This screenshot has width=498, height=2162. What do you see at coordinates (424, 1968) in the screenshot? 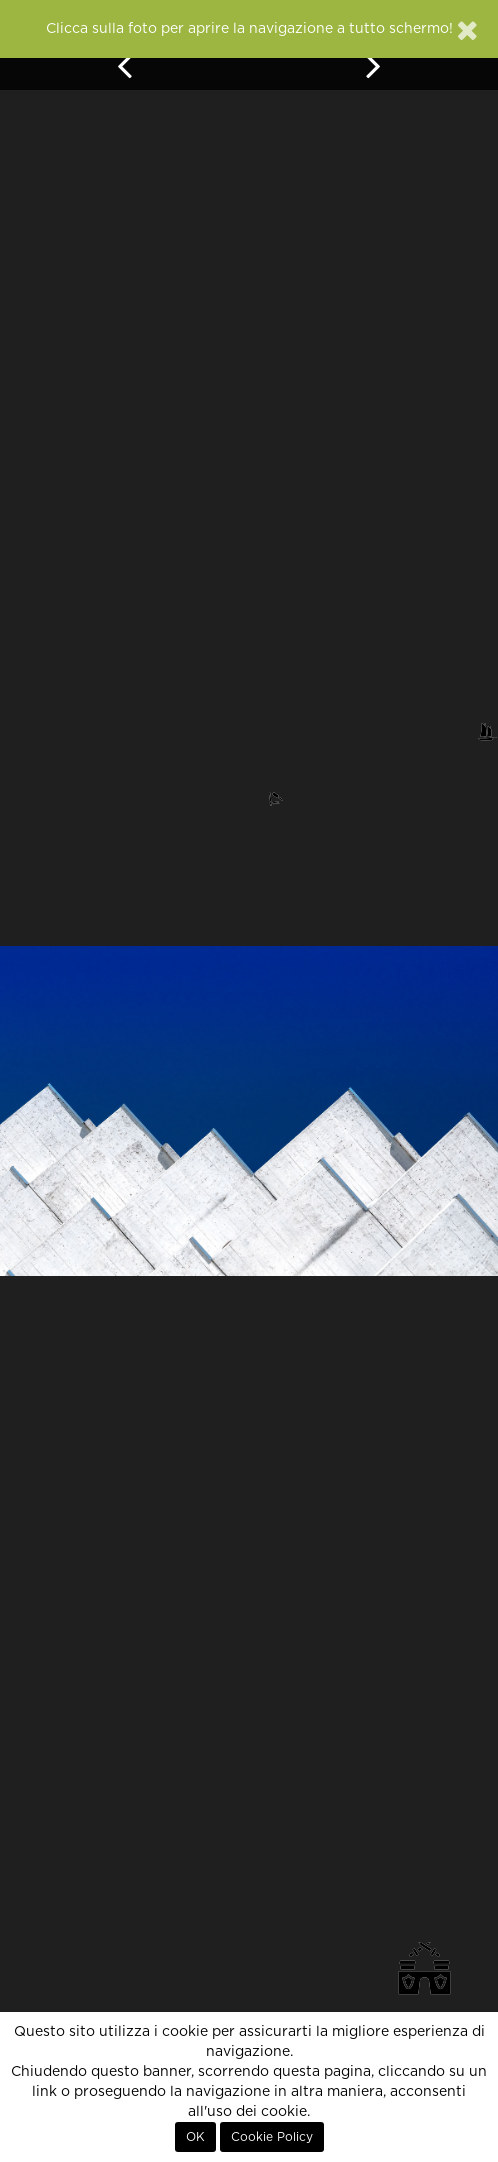
I see `access military or troop buildings` at bounding box center [424, 1968].